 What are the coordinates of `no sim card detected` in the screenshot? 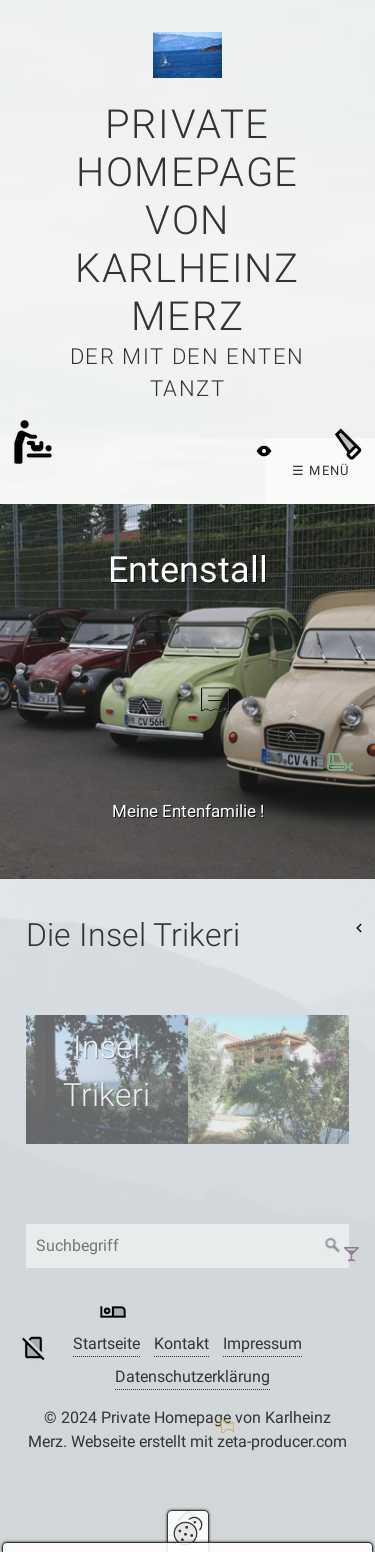 It's located at (33, 1347).